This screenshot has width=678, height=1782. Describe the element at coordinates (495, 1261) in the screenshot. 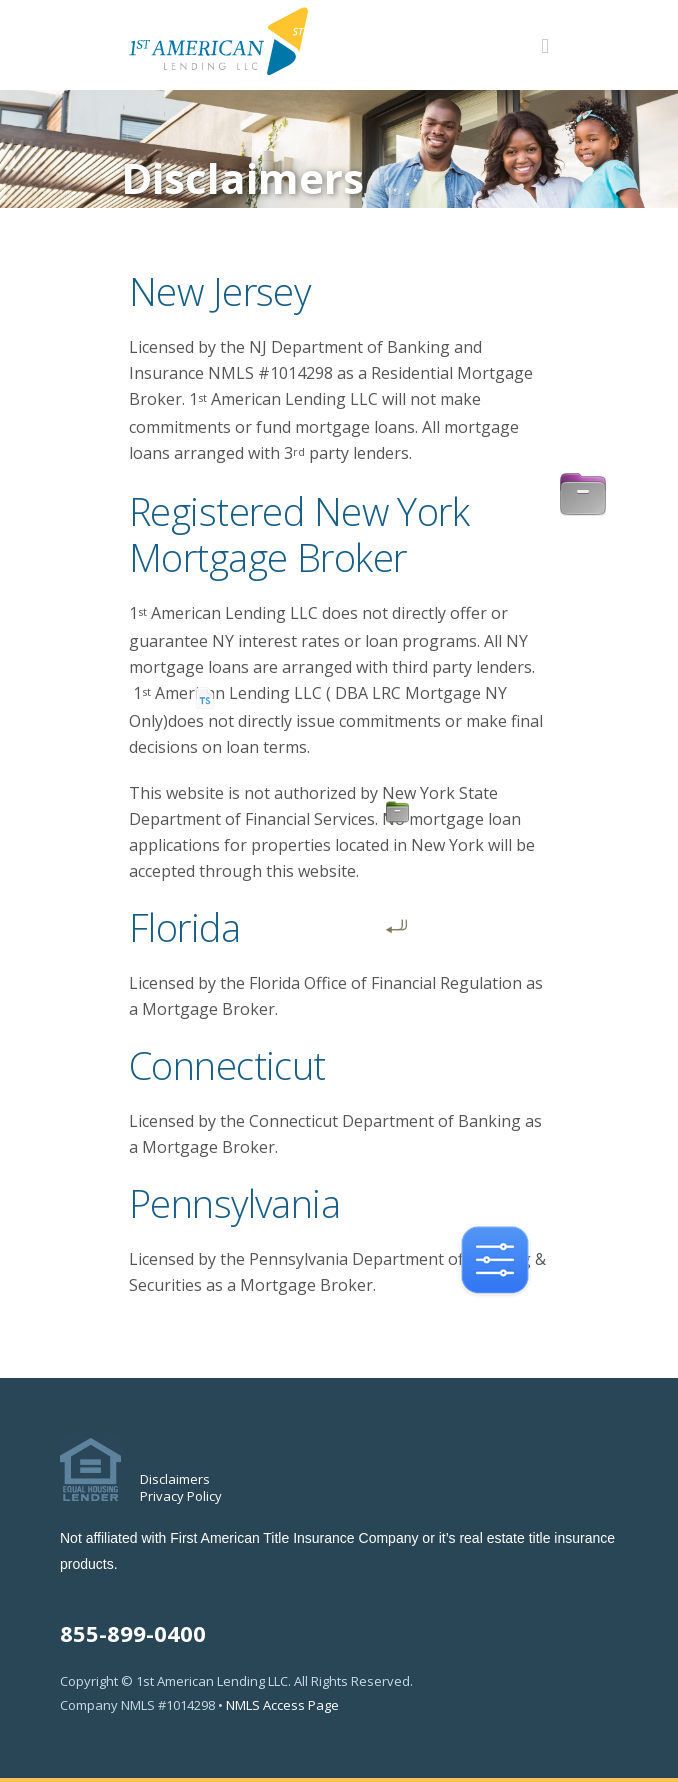

I see `open desktop display settings` at that location.